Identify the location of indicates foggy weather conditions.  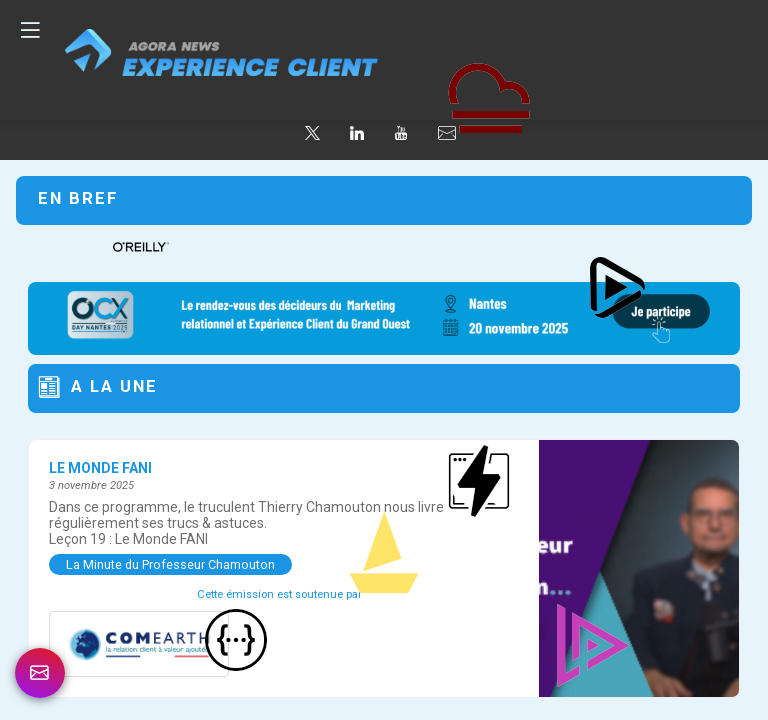
(489, 100).